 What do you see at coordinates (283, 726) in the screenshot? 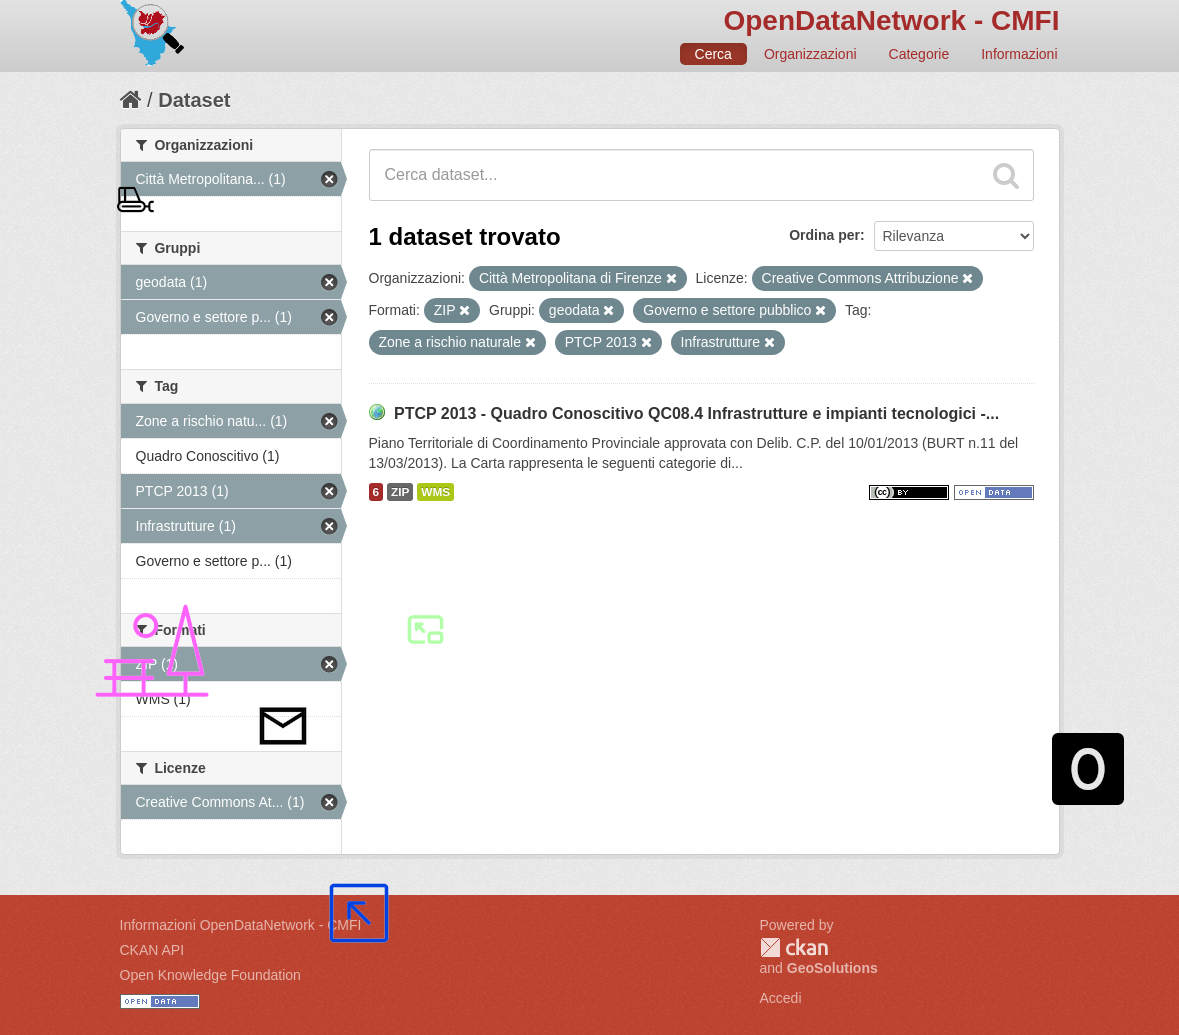
I see `open your email inbox` at bounding box center [283, 726].